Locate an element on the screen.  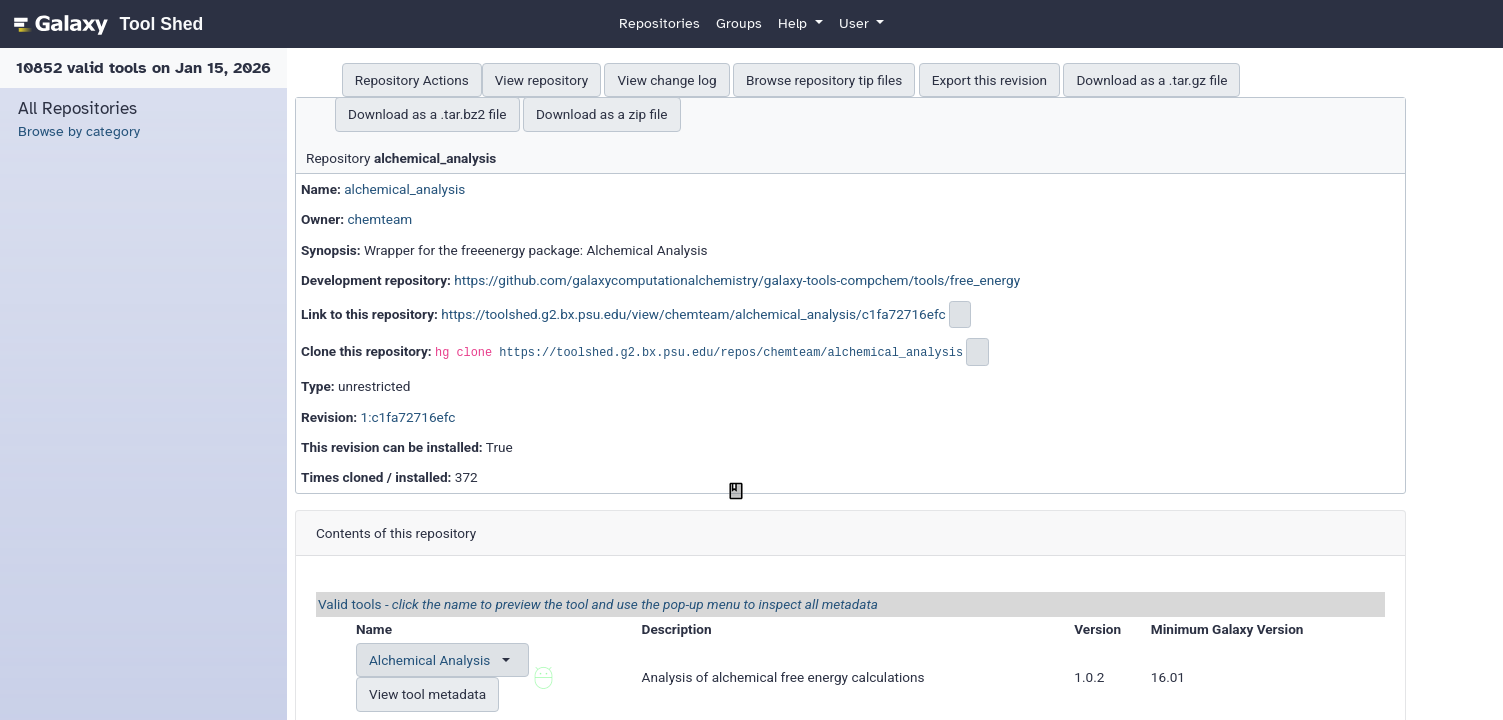
android device or system settings is located at coordinates (543, 677).